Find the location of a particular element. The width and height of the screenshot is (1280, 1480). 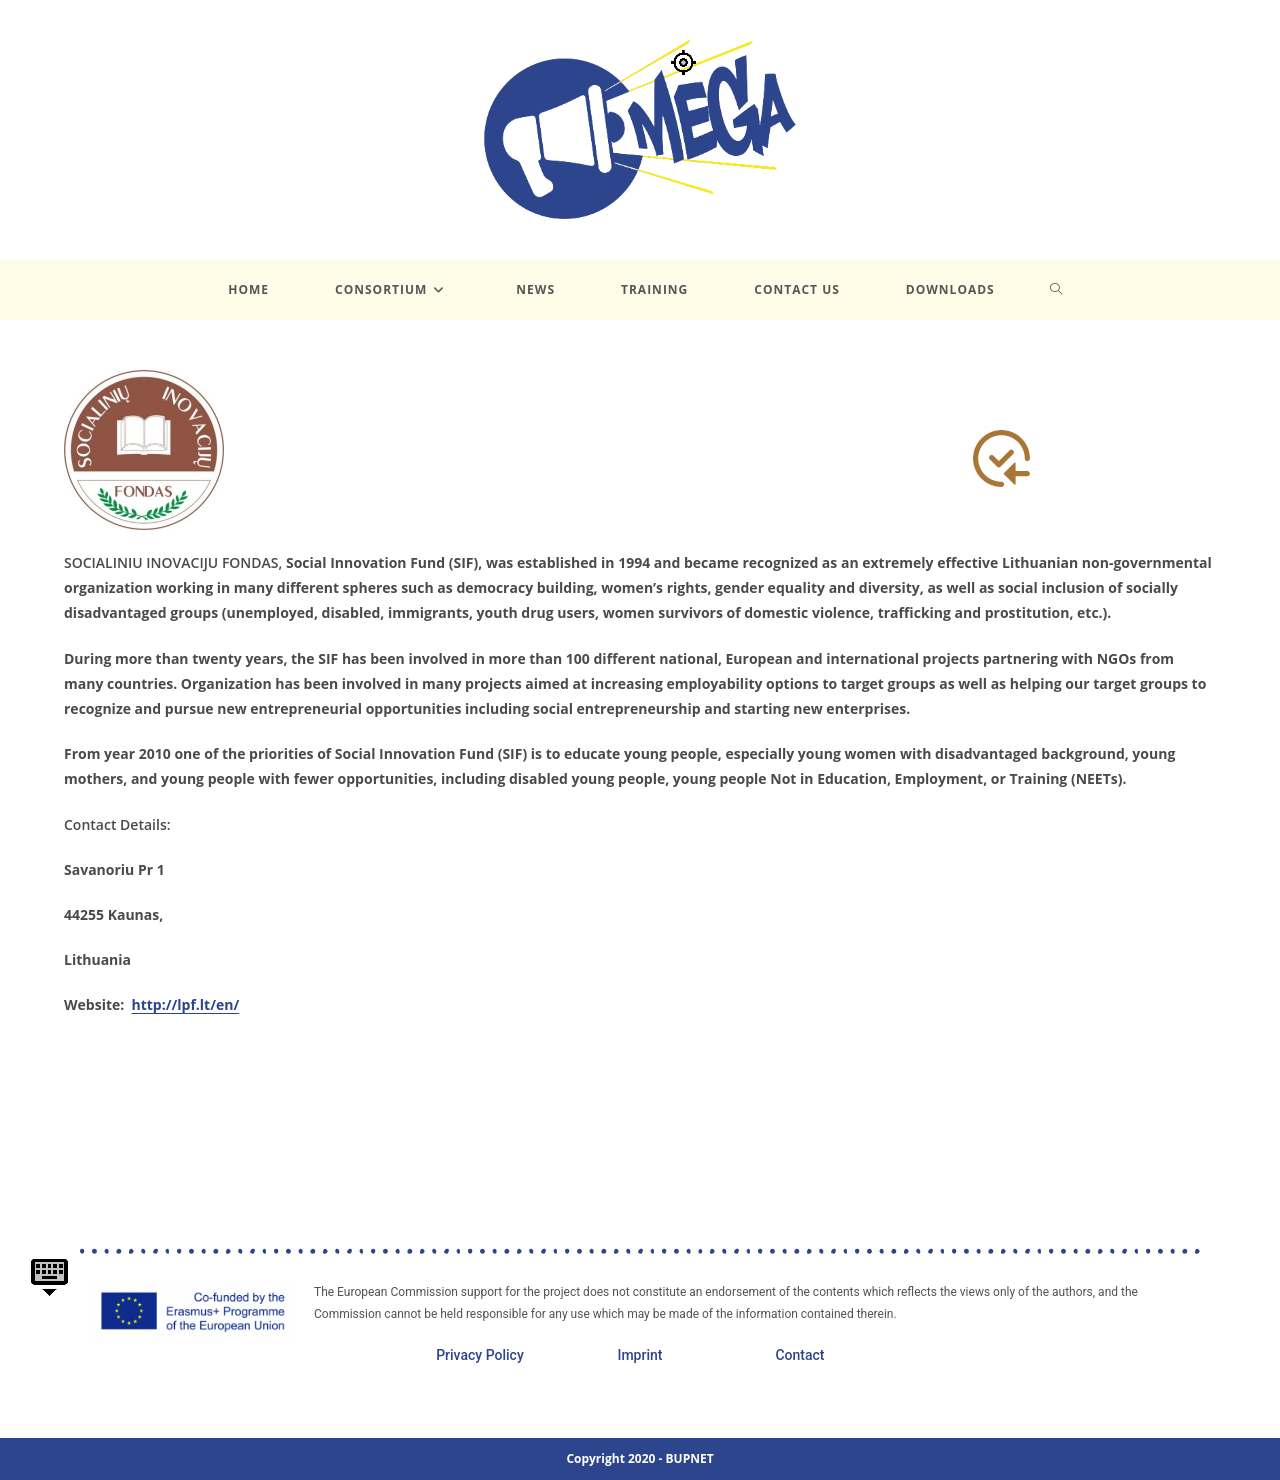

indicates a tracked issue has been closed and completed is located at coordinates (1001, 458).